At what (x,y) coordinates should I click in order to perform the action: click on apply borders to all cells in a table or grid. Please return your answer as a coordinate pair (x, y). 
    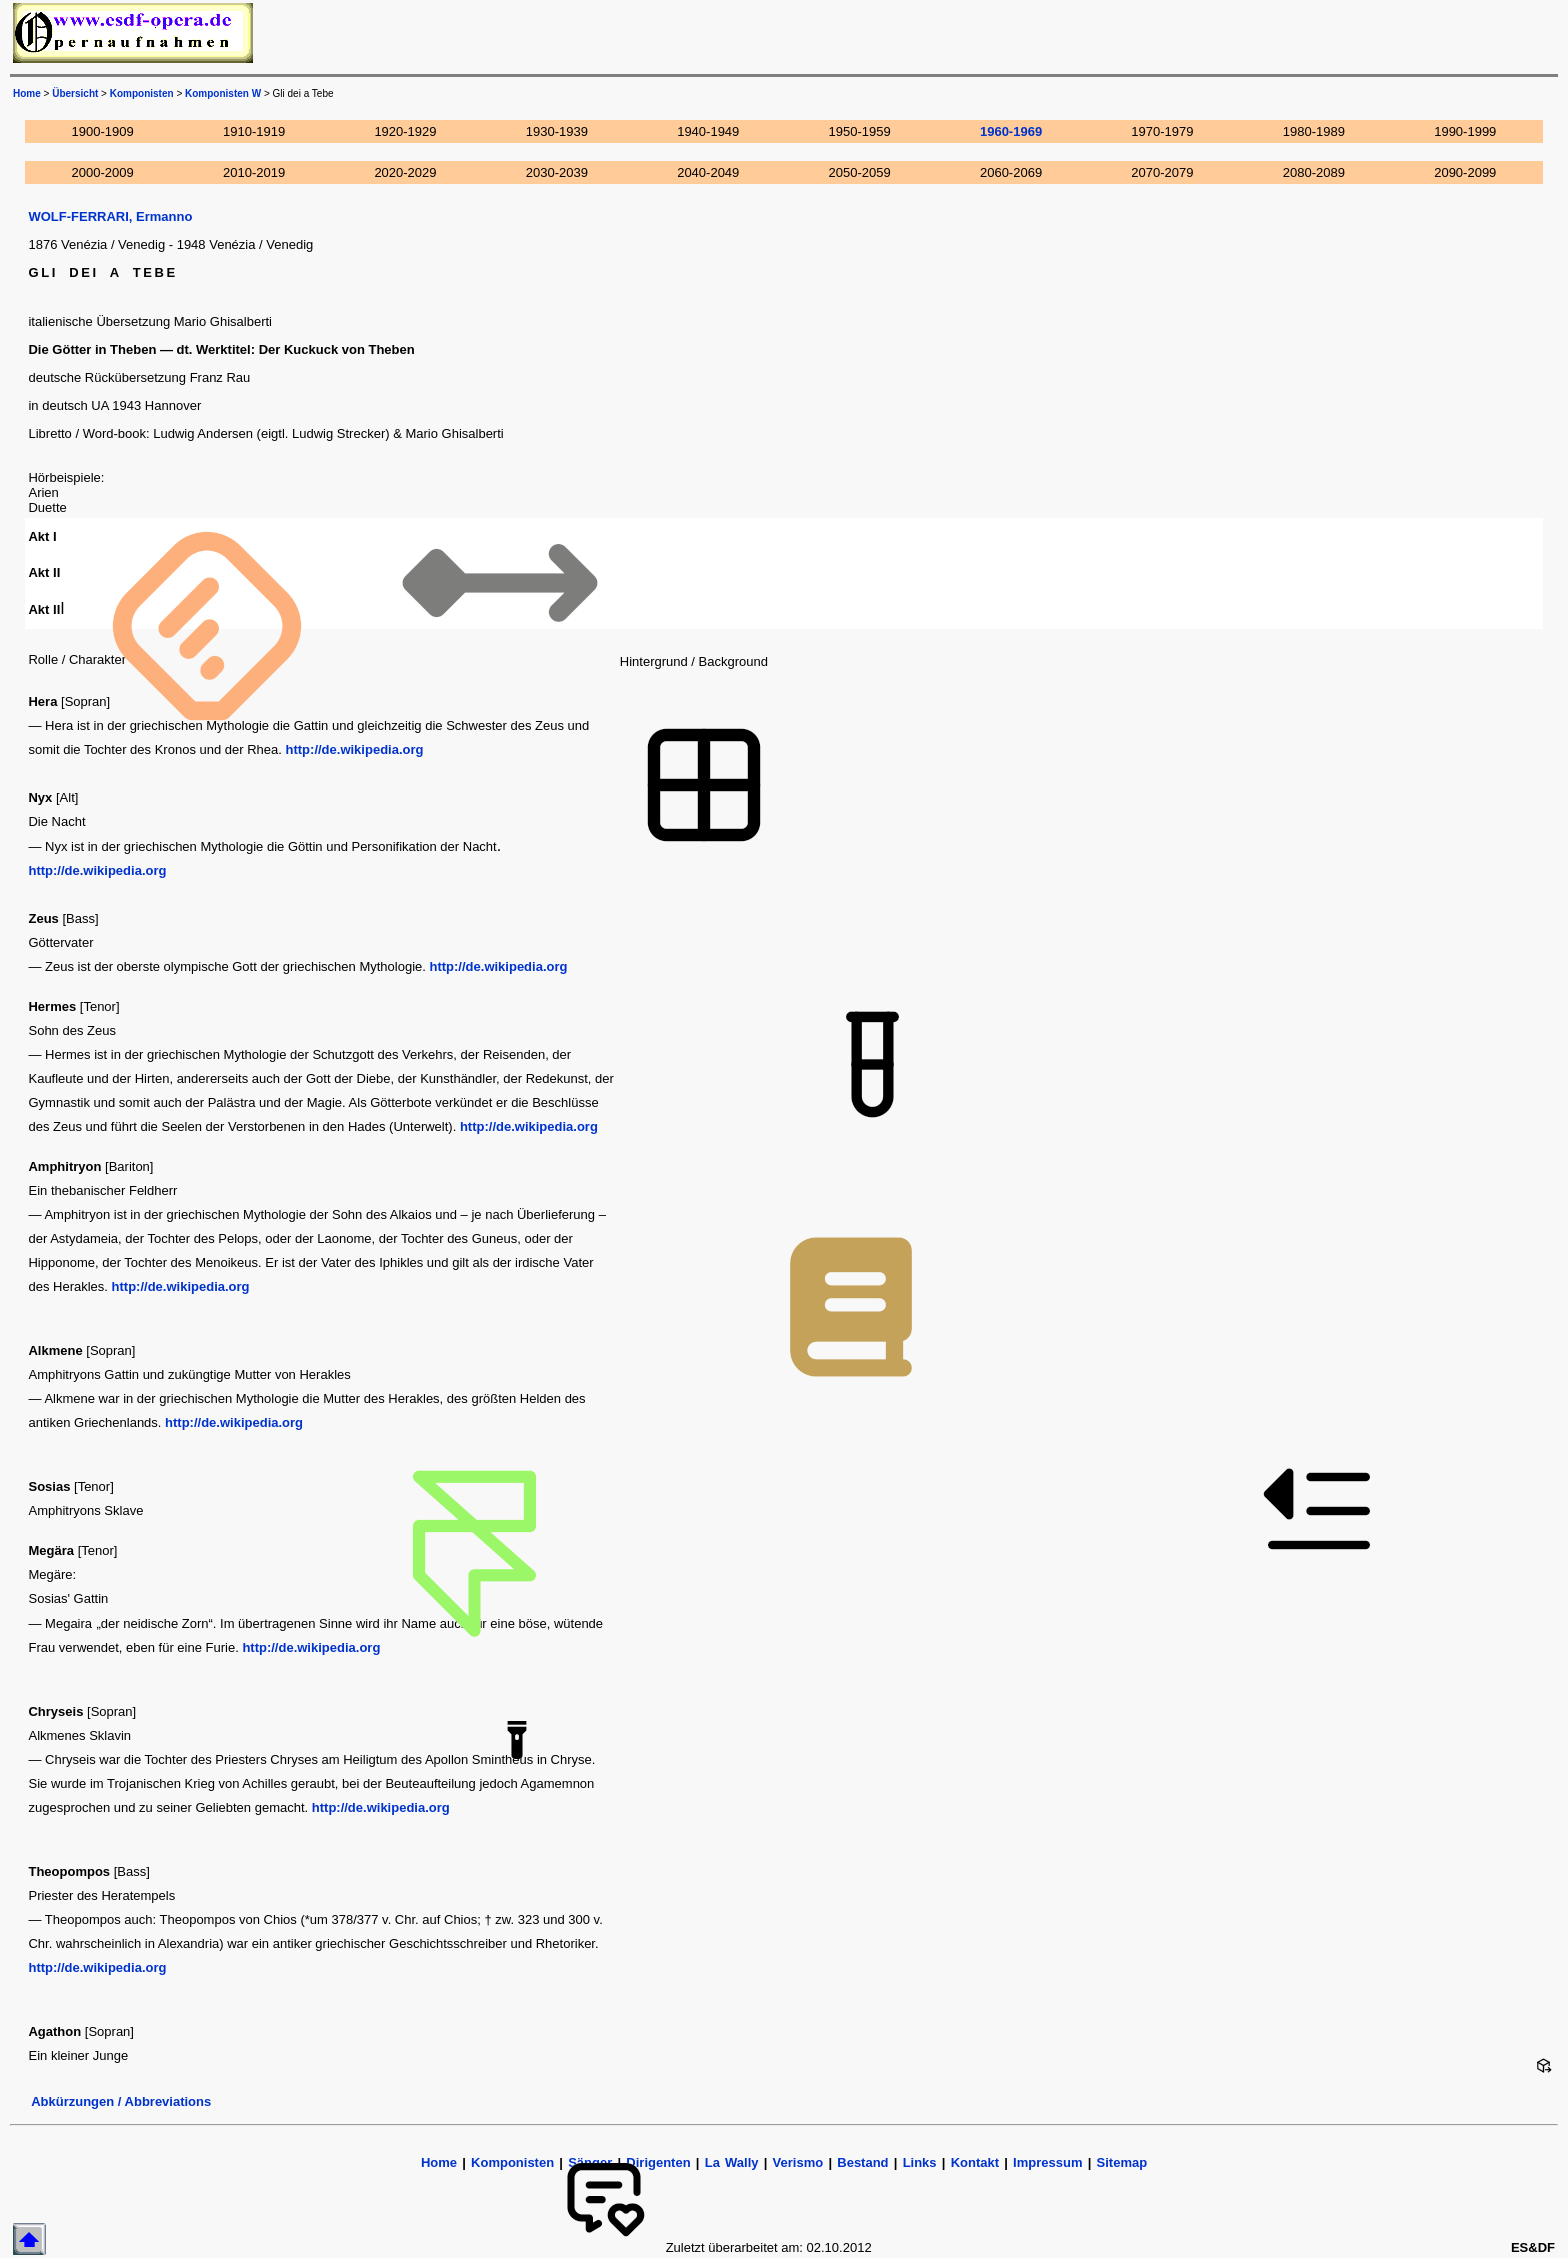
    Looking at the image, I should click on (704, 785).